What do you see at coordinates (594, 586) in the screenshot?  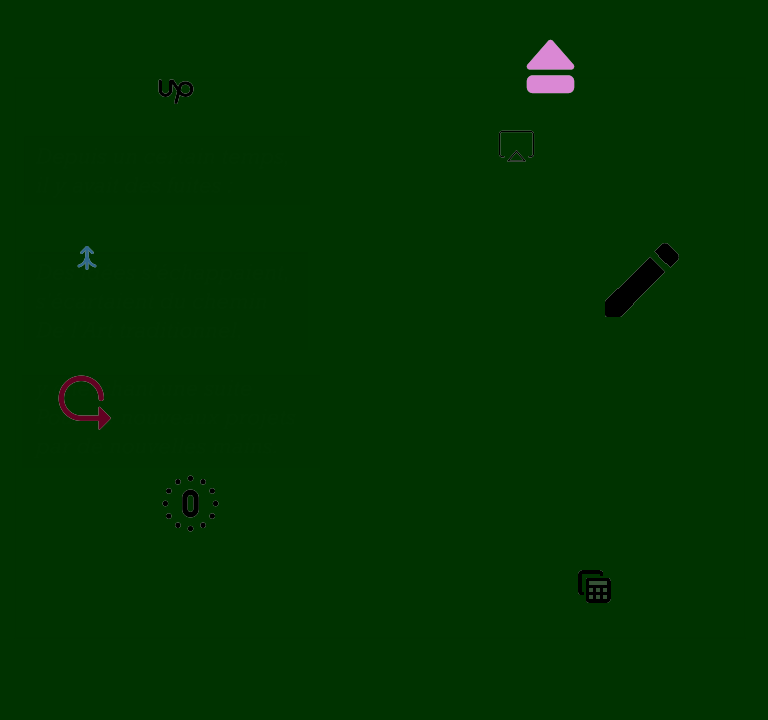 I see `switch to table view` at bounding box center [594, 586].